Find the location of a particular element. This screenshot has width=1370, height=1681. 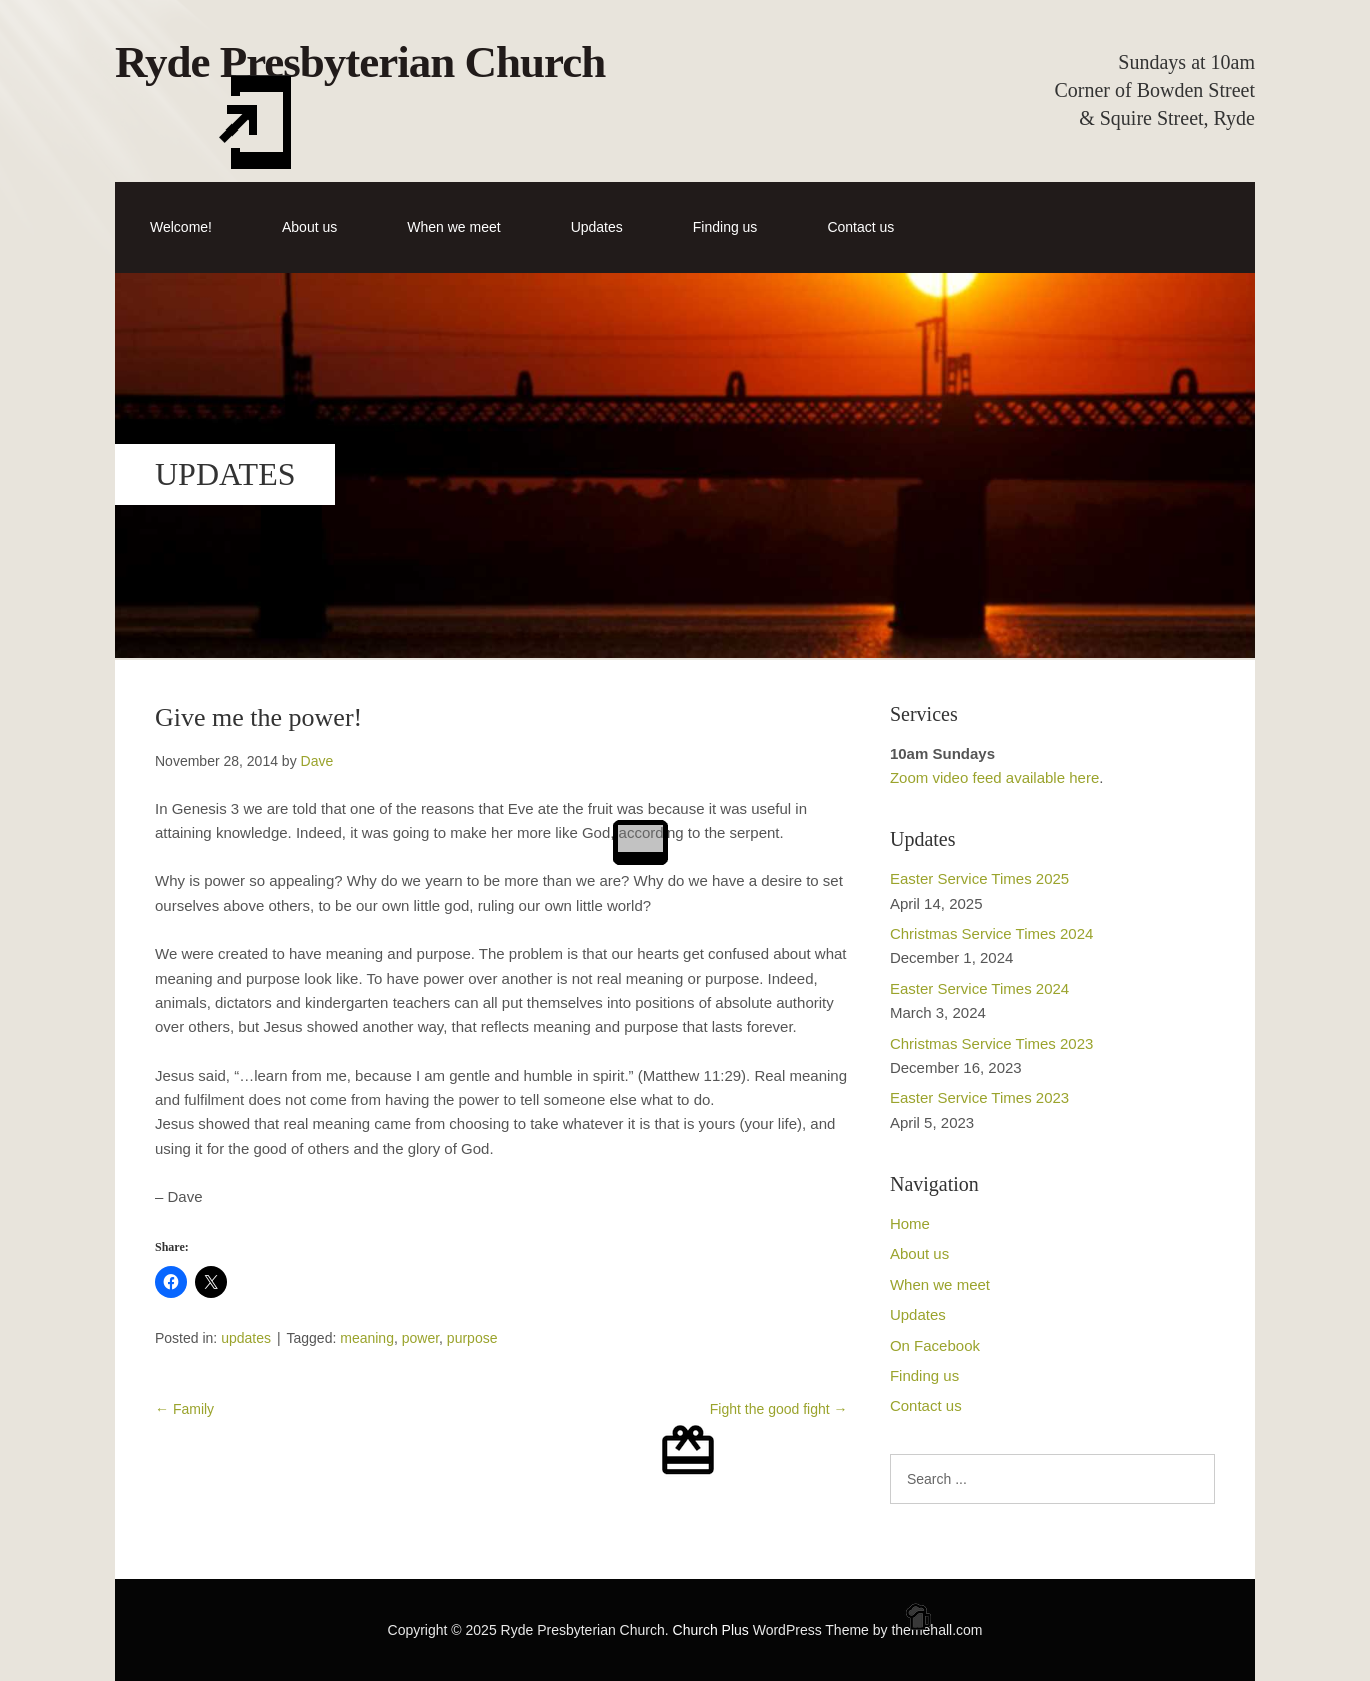

video player with caption or label area is located at coordinates (640, 842).